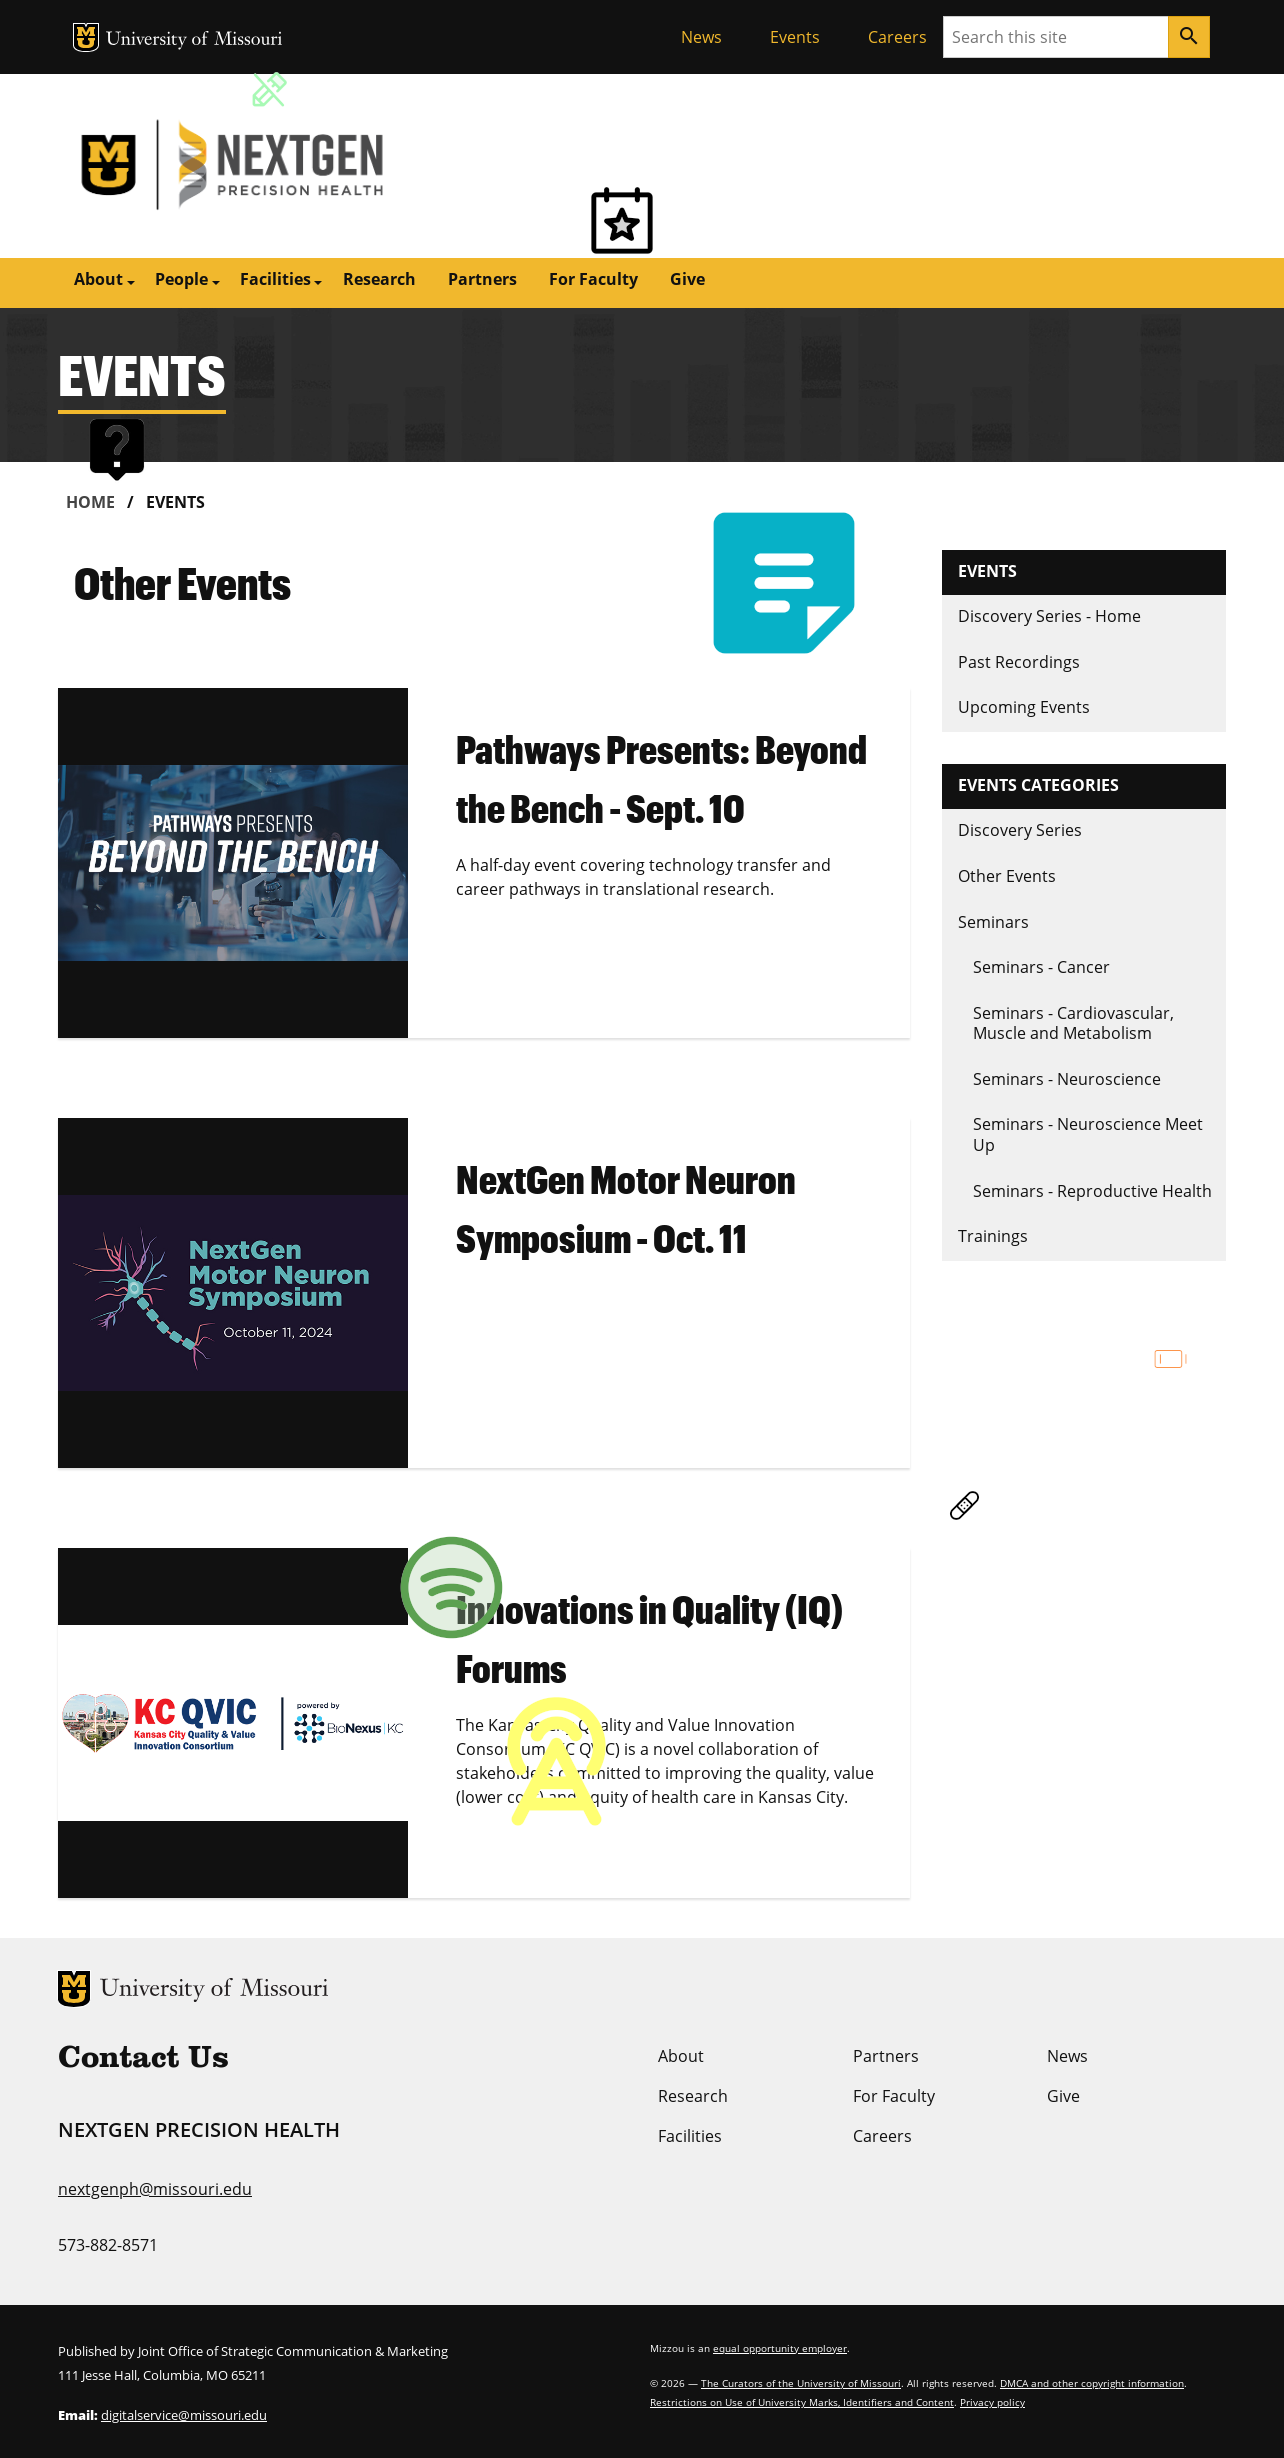 The width and height of the screenshot is (1284, 2458). Describe the element at coordinates (117, 449) in the screenshot. I see `access live help or support chat` at that location.